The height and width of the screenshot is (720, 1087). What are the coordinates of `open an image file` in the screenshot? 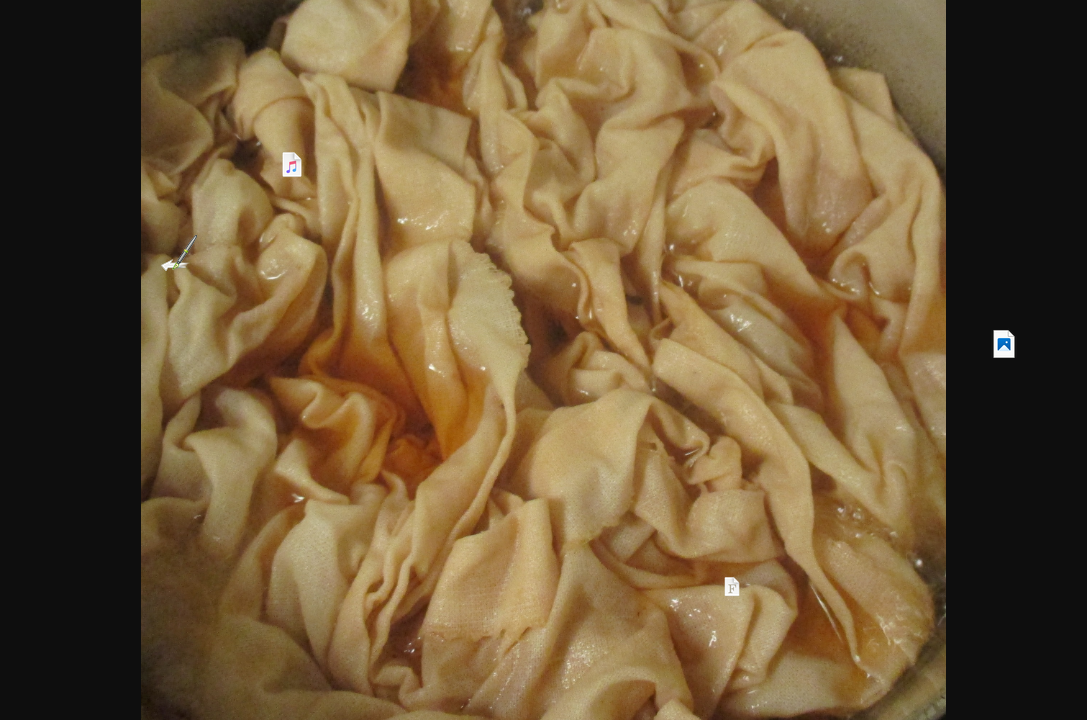 It's located at (1004, 344).